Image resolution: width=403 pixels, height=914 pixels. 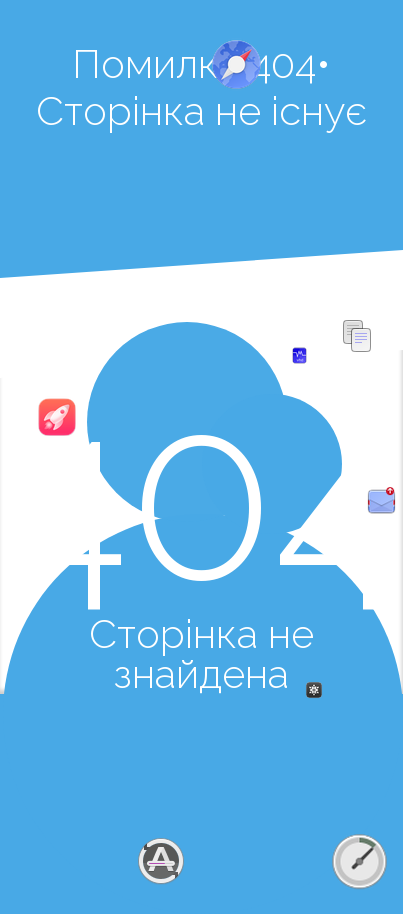 I want to click on open a VirtualBox virtual hard disk file, so click(x=299, y=355).